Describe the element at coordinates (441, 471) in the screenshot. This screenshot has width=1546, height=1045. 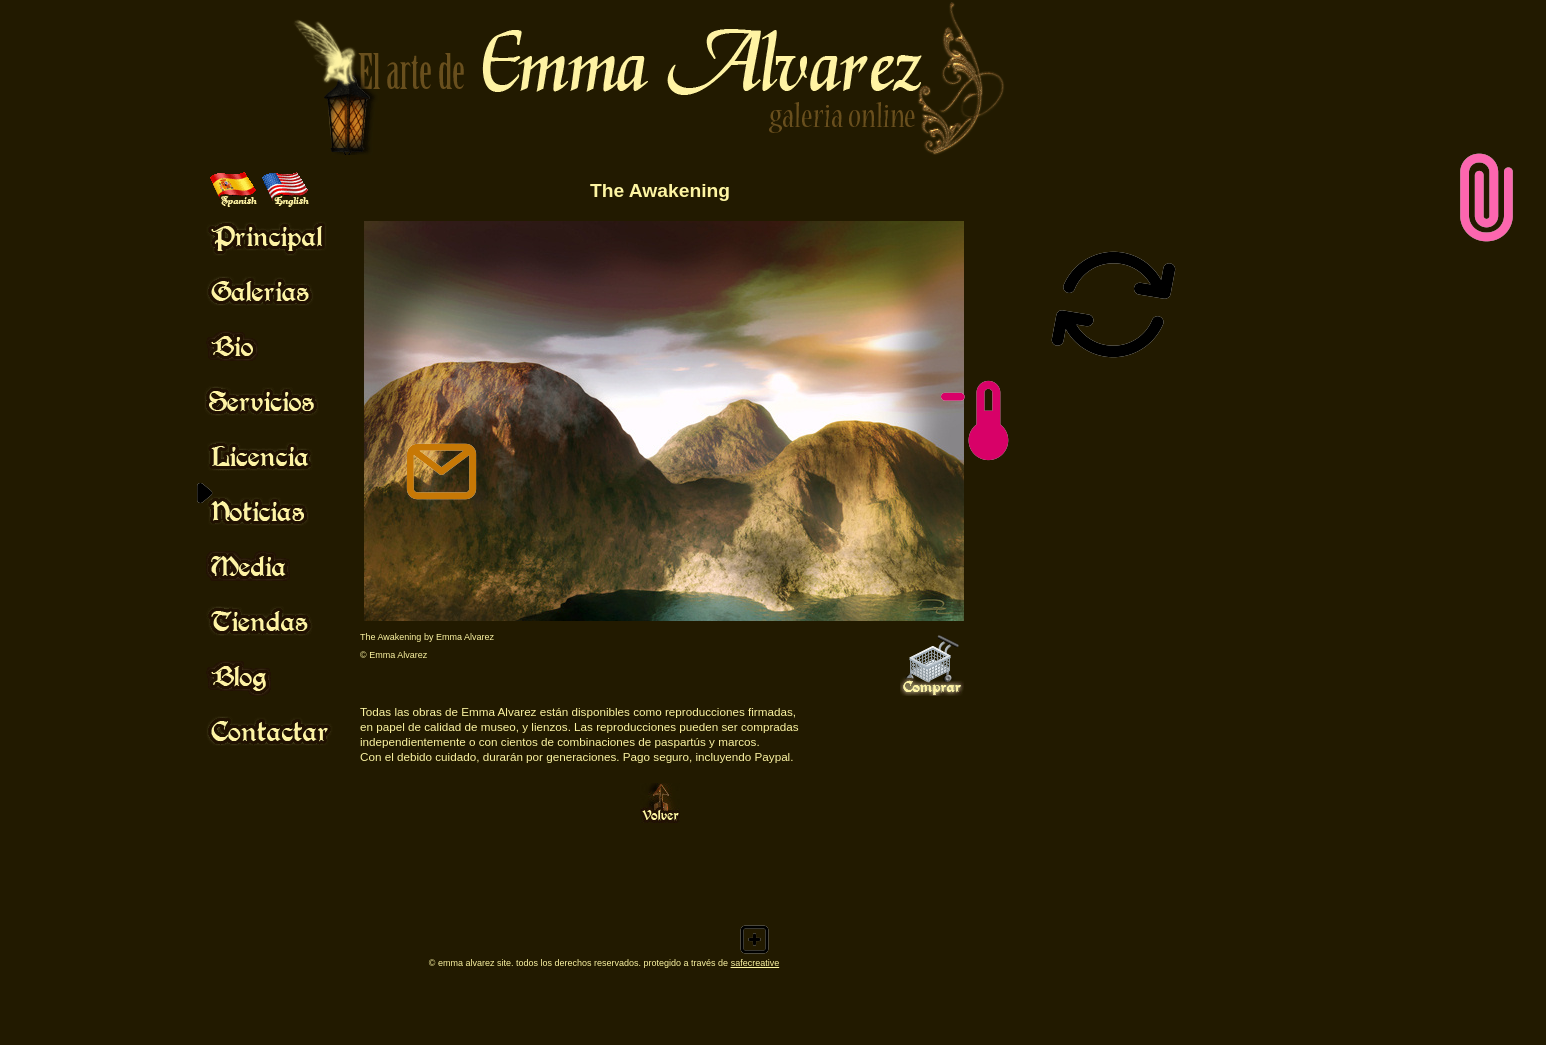
I see `open your email inbox` at that location.